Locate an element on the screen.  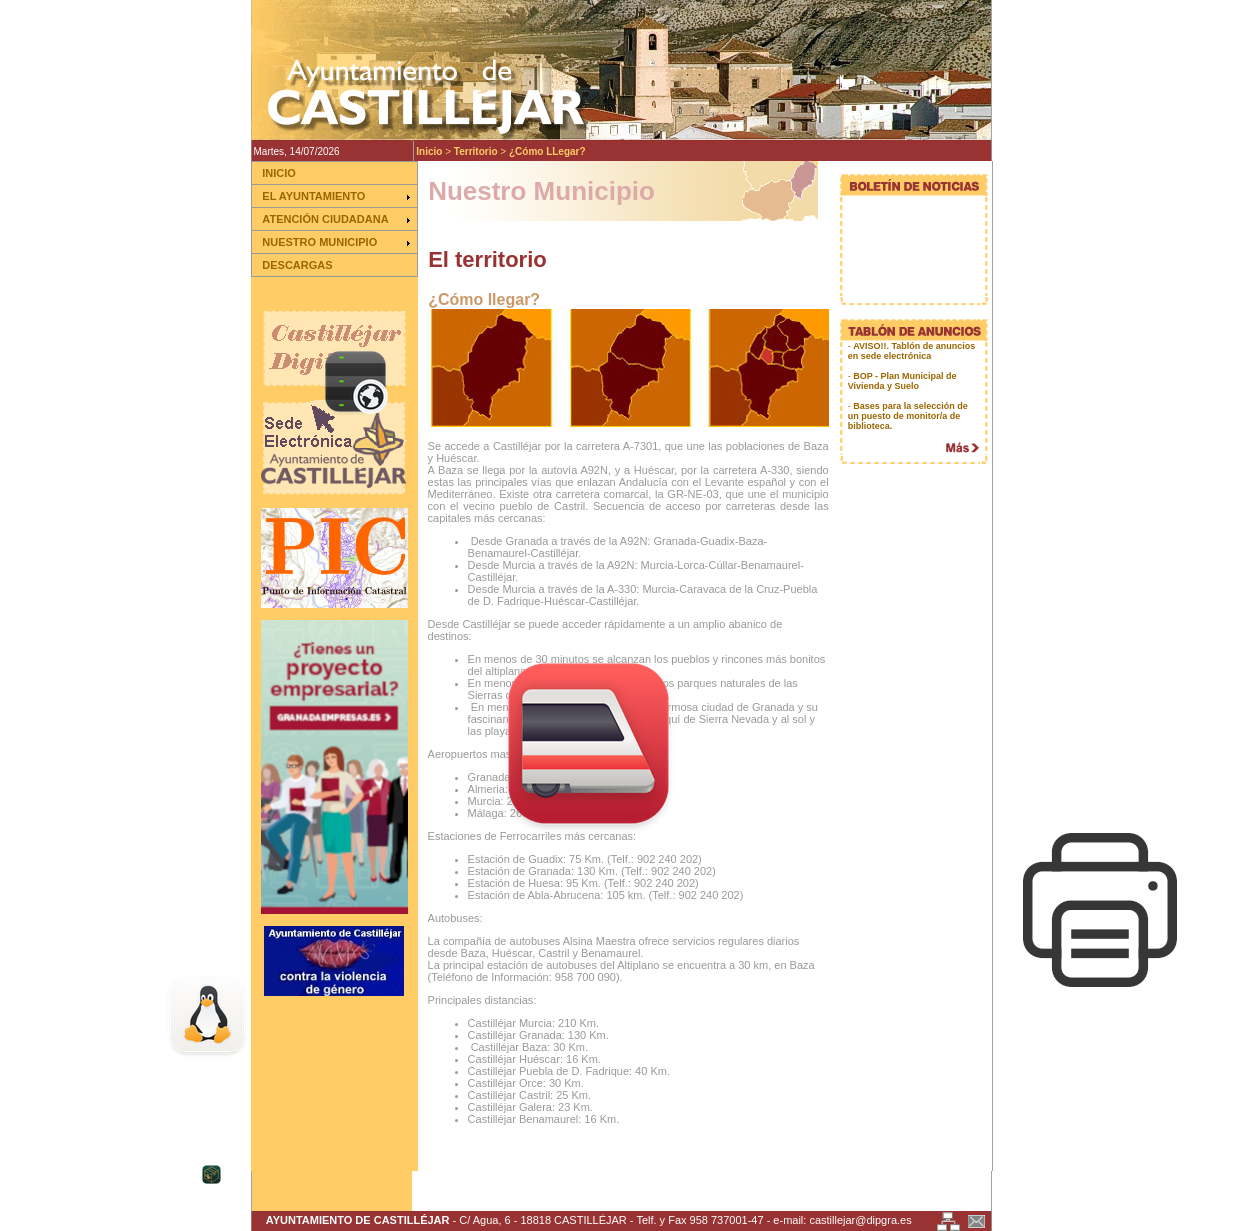
open linux system preferences is located at coordinates (207, 1014).